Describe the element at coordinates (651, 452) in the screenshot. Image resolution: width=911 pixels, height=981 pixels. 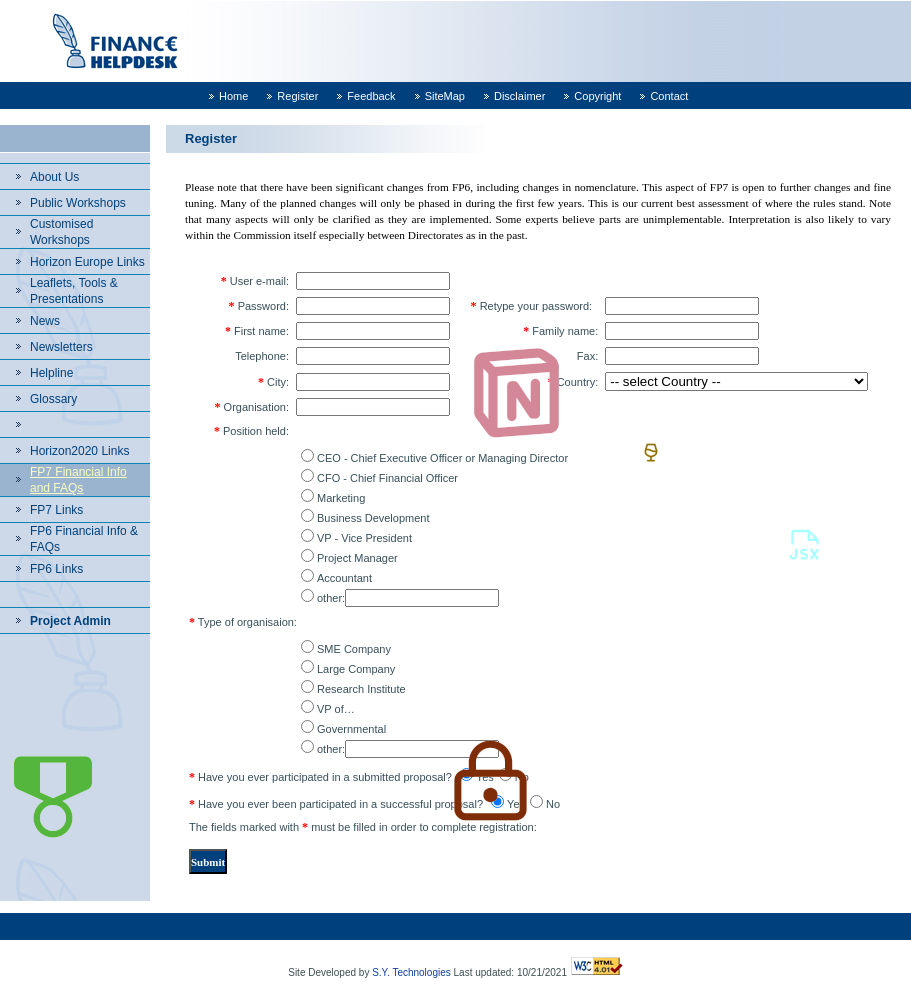
I see `browse wine selection or menu` at that location.